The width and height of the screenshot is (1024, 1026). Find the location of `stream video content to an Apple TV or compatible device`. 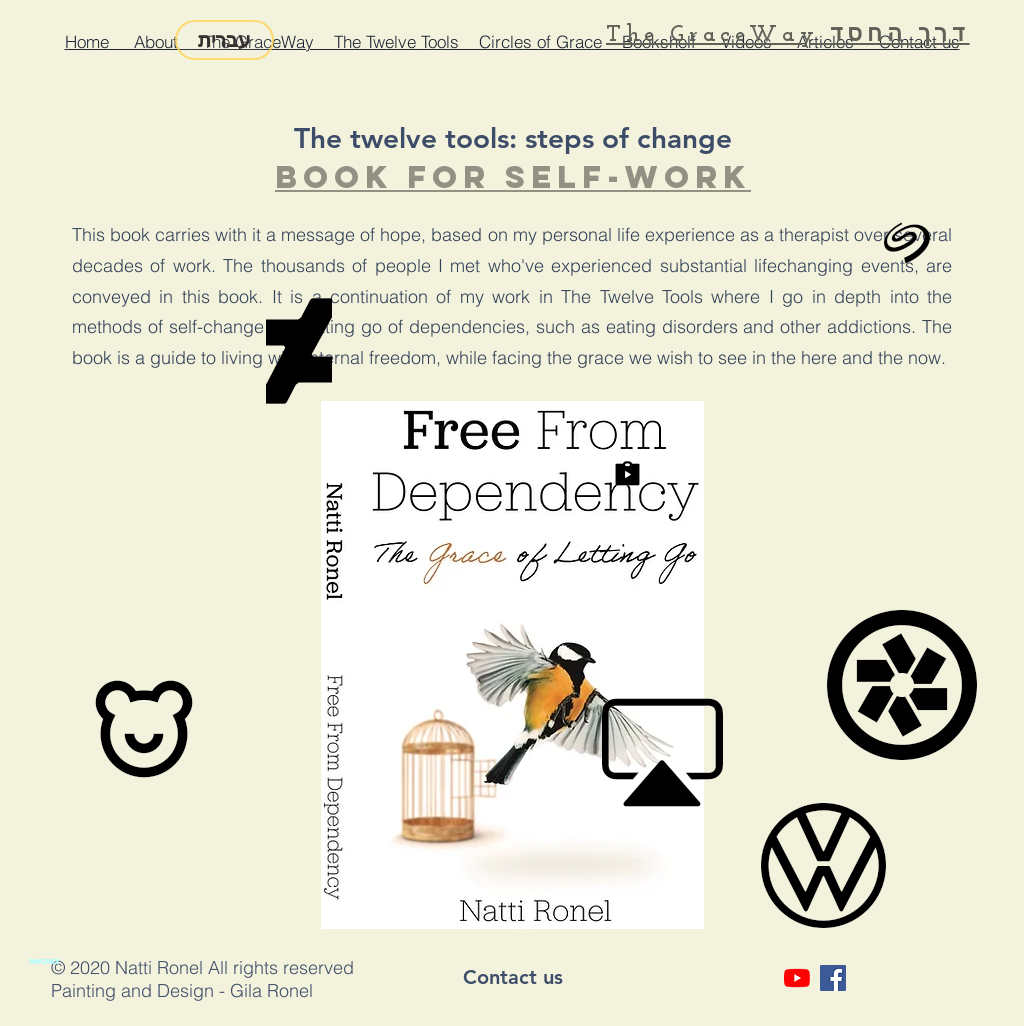

stream video content to an Apple TV or compatible device is located at coordinates (662, 752).